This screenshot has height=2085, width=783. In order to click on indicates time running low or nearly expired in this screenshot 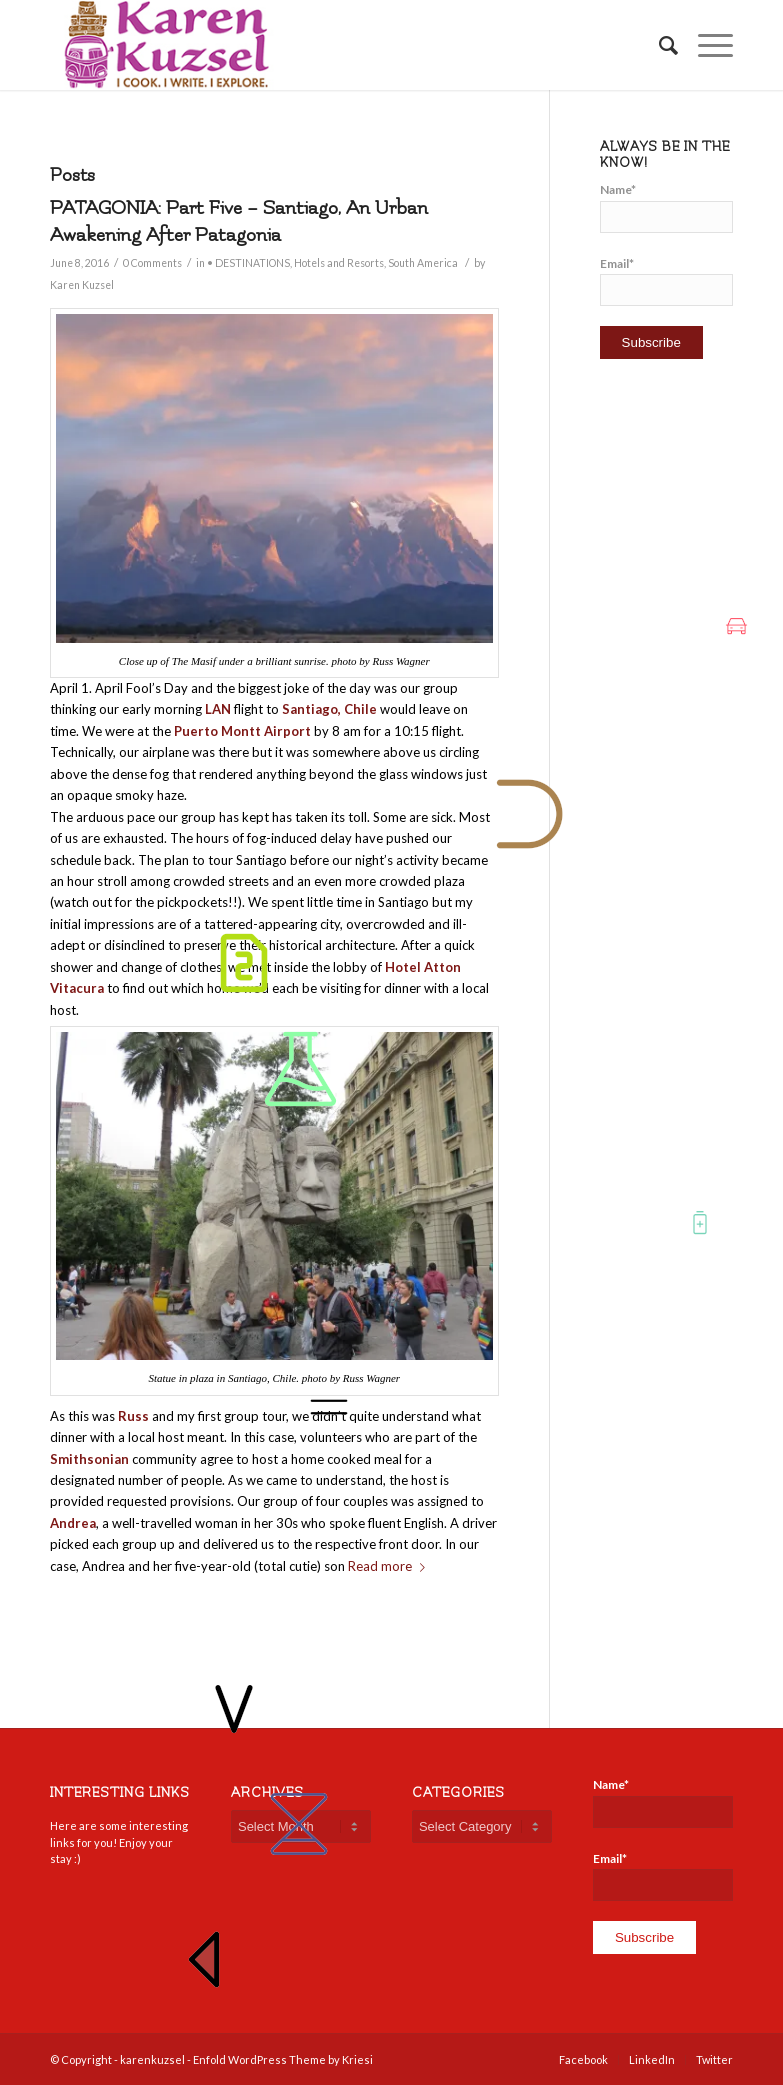, I will do `click(299, 1824)`.